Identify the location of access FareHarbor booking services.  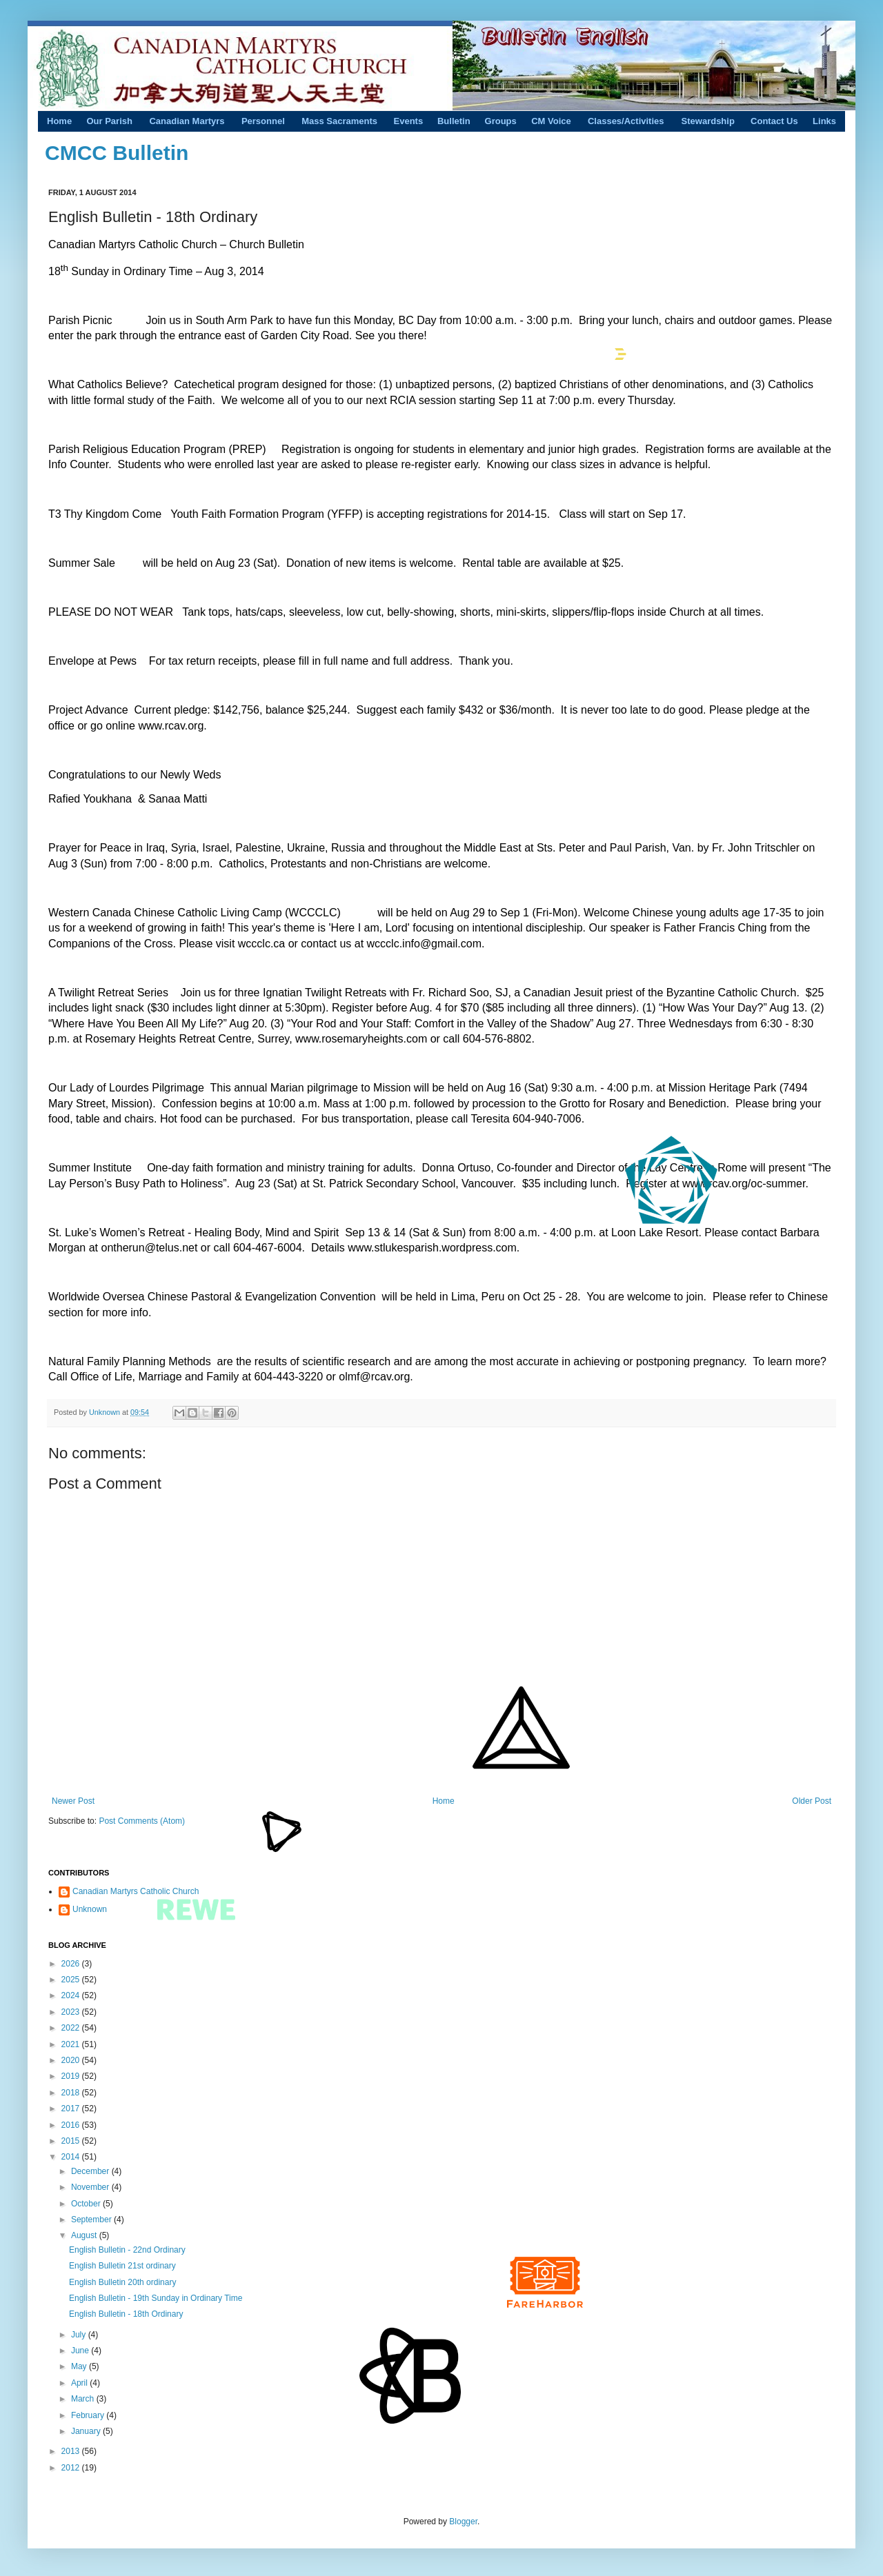
(545, 2282).